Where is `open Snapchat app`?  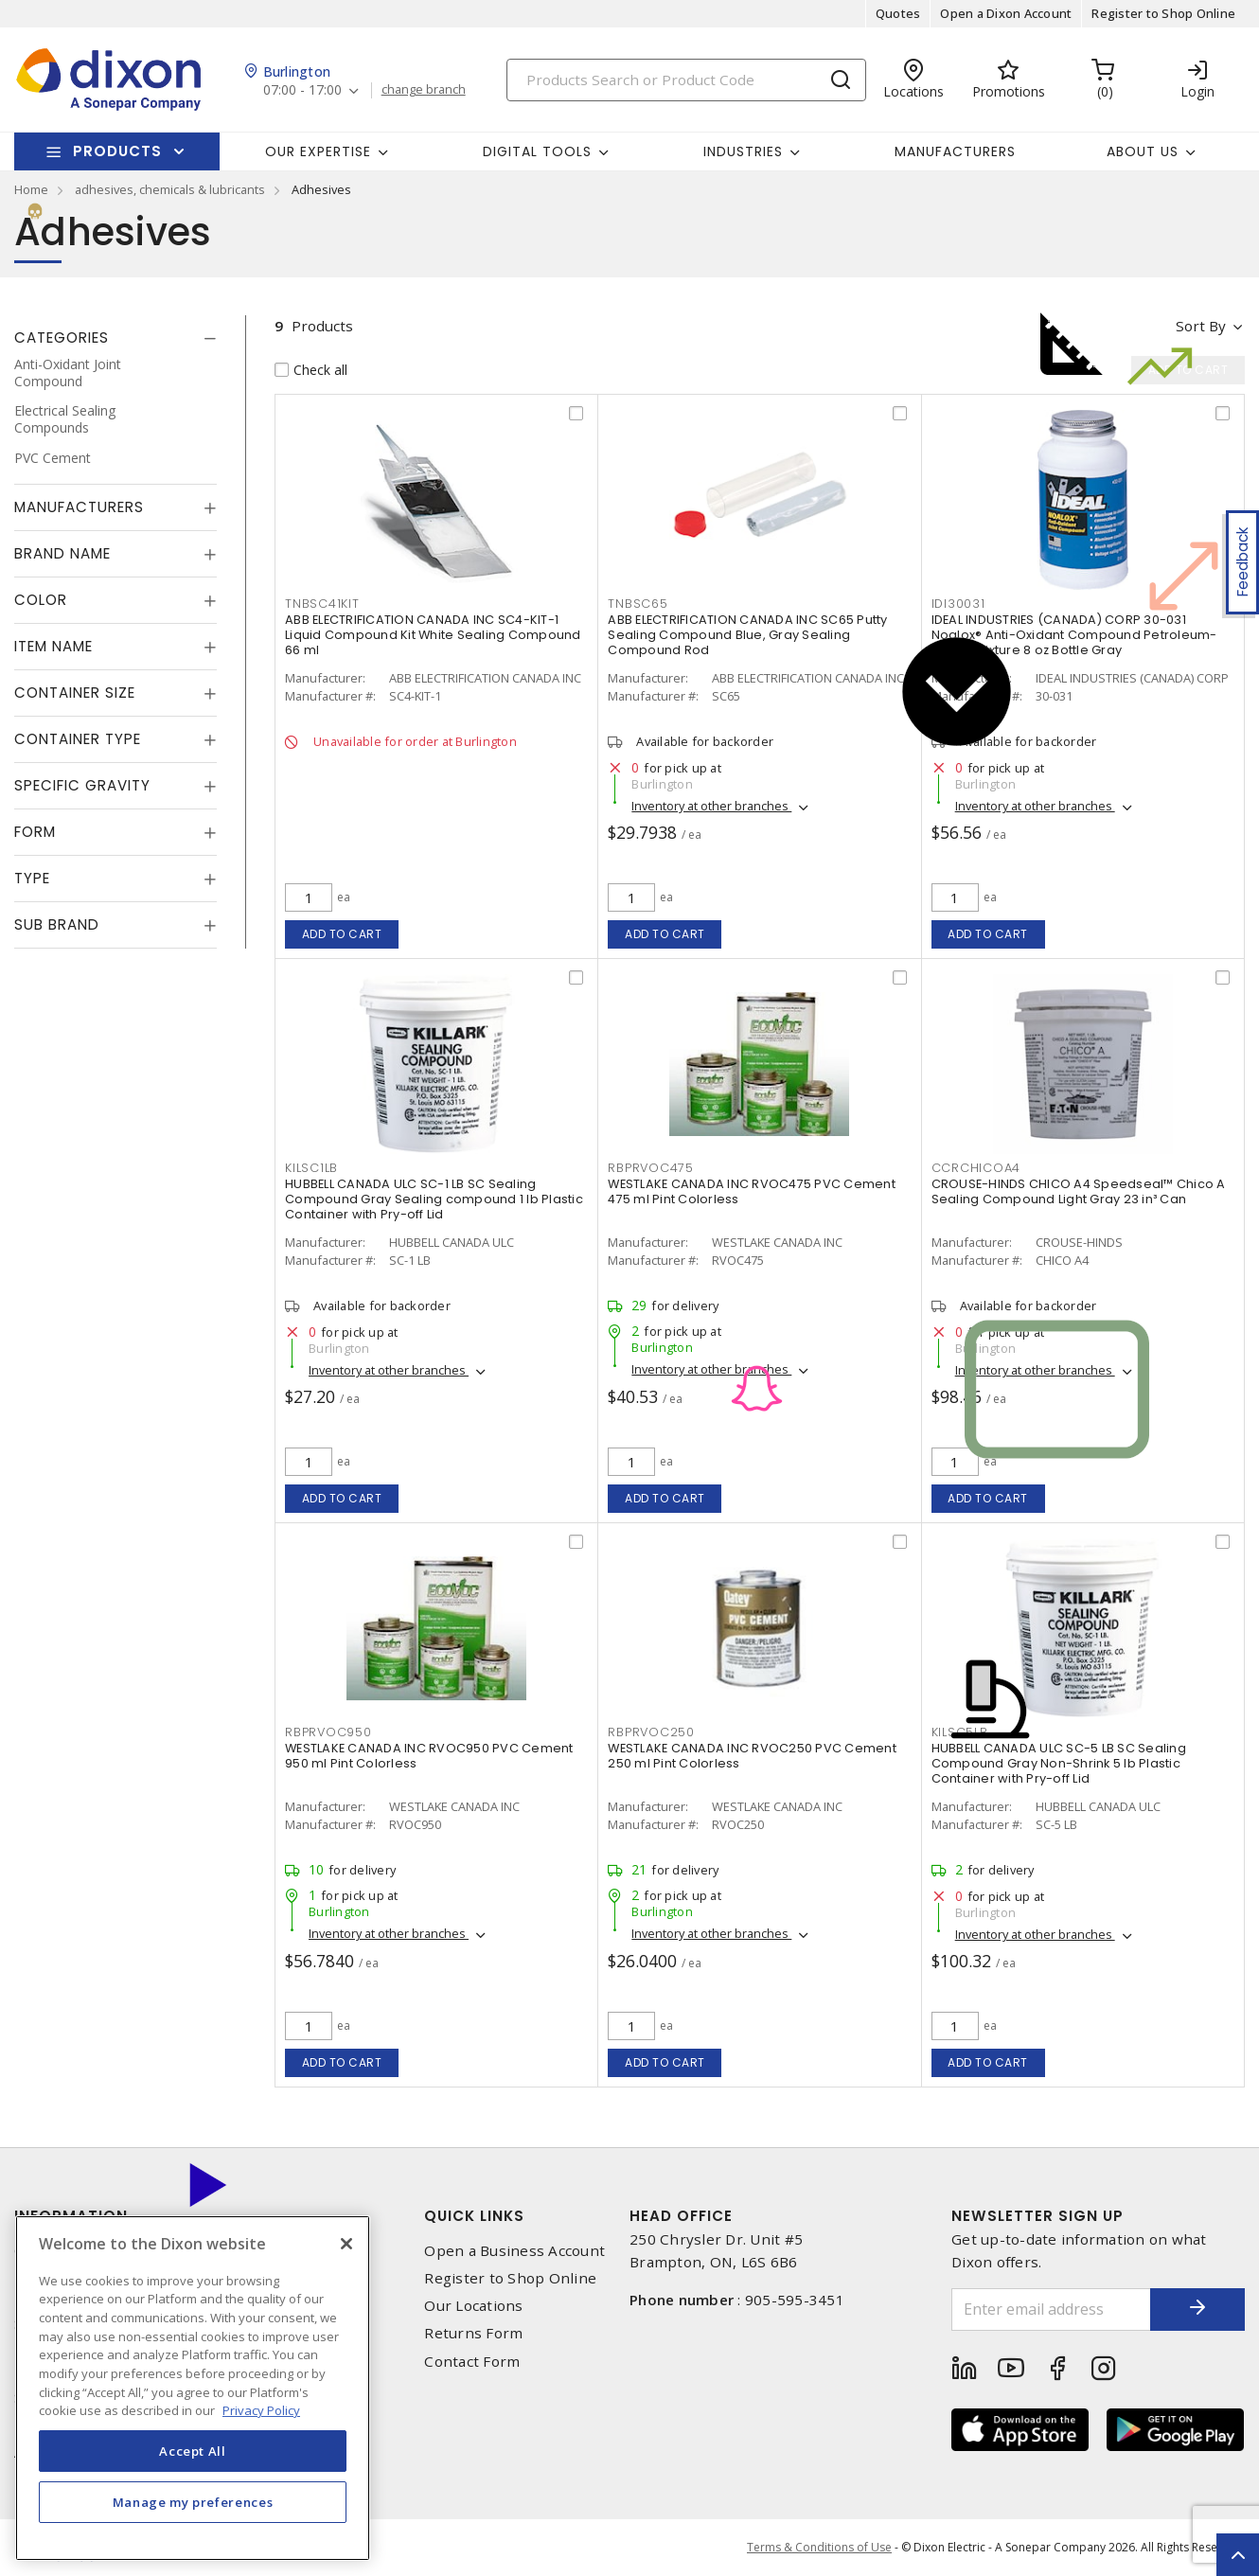 open Snapchat app is located at coordinates (756, 1389).